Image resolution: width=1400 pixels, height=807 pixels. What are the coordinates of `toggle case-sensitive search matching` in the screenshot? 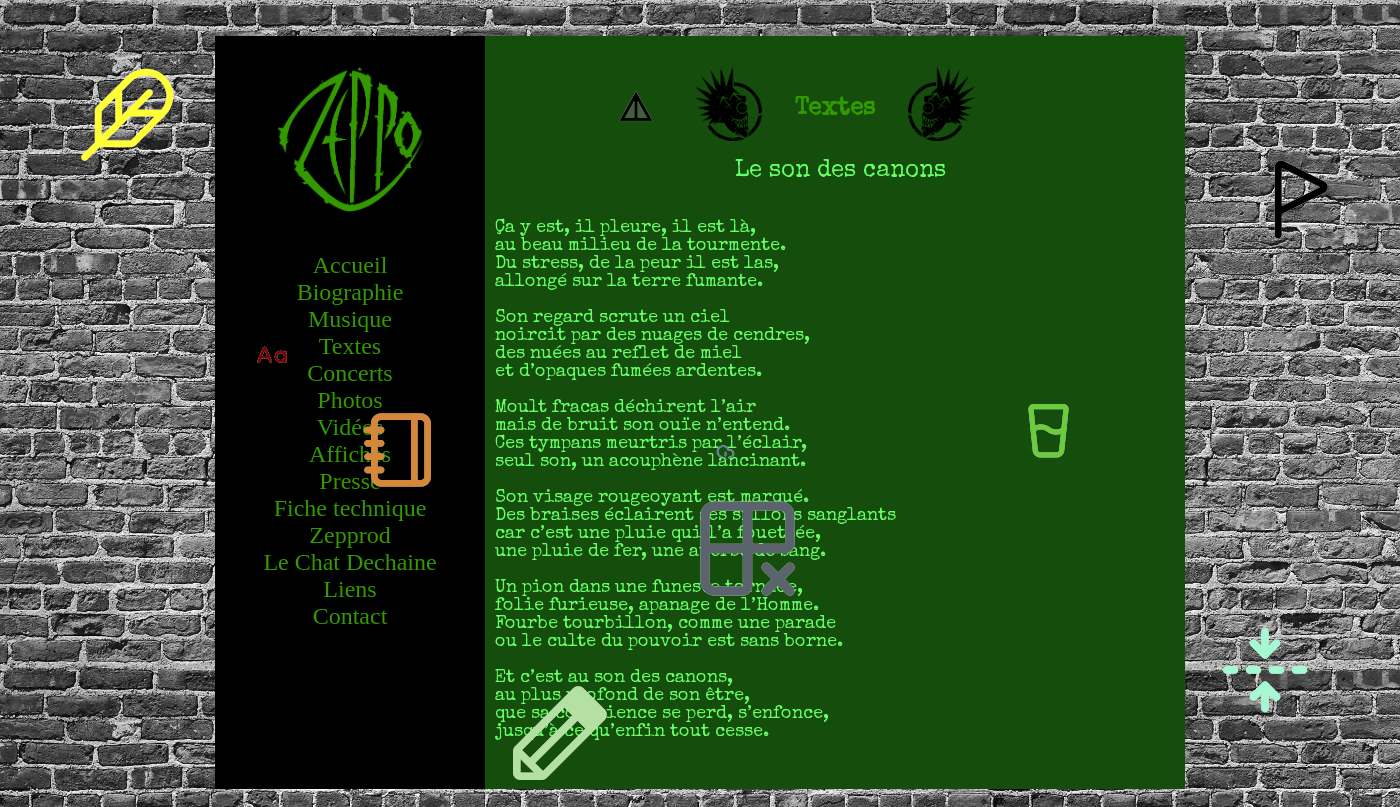 It's located at (272, 356).